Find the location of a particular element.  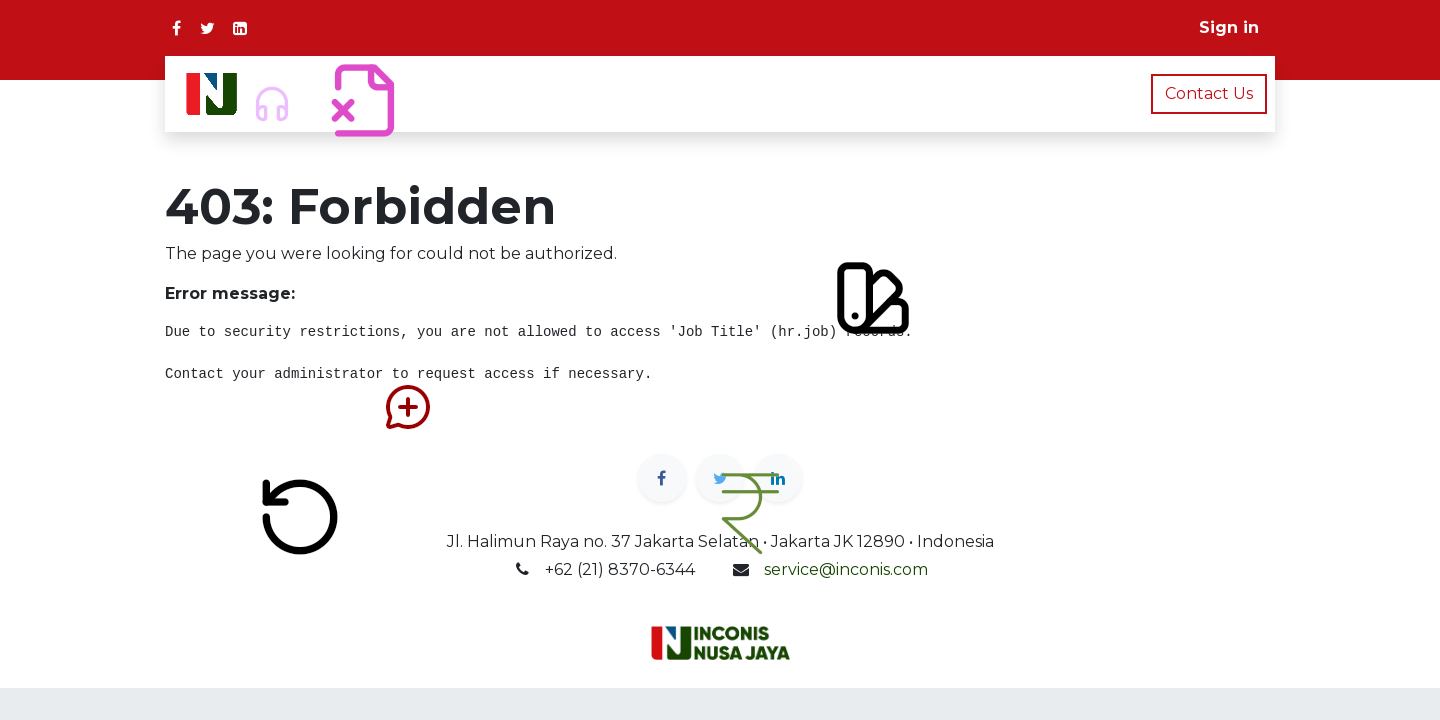

delete this file is located at coordinates (364, 100).